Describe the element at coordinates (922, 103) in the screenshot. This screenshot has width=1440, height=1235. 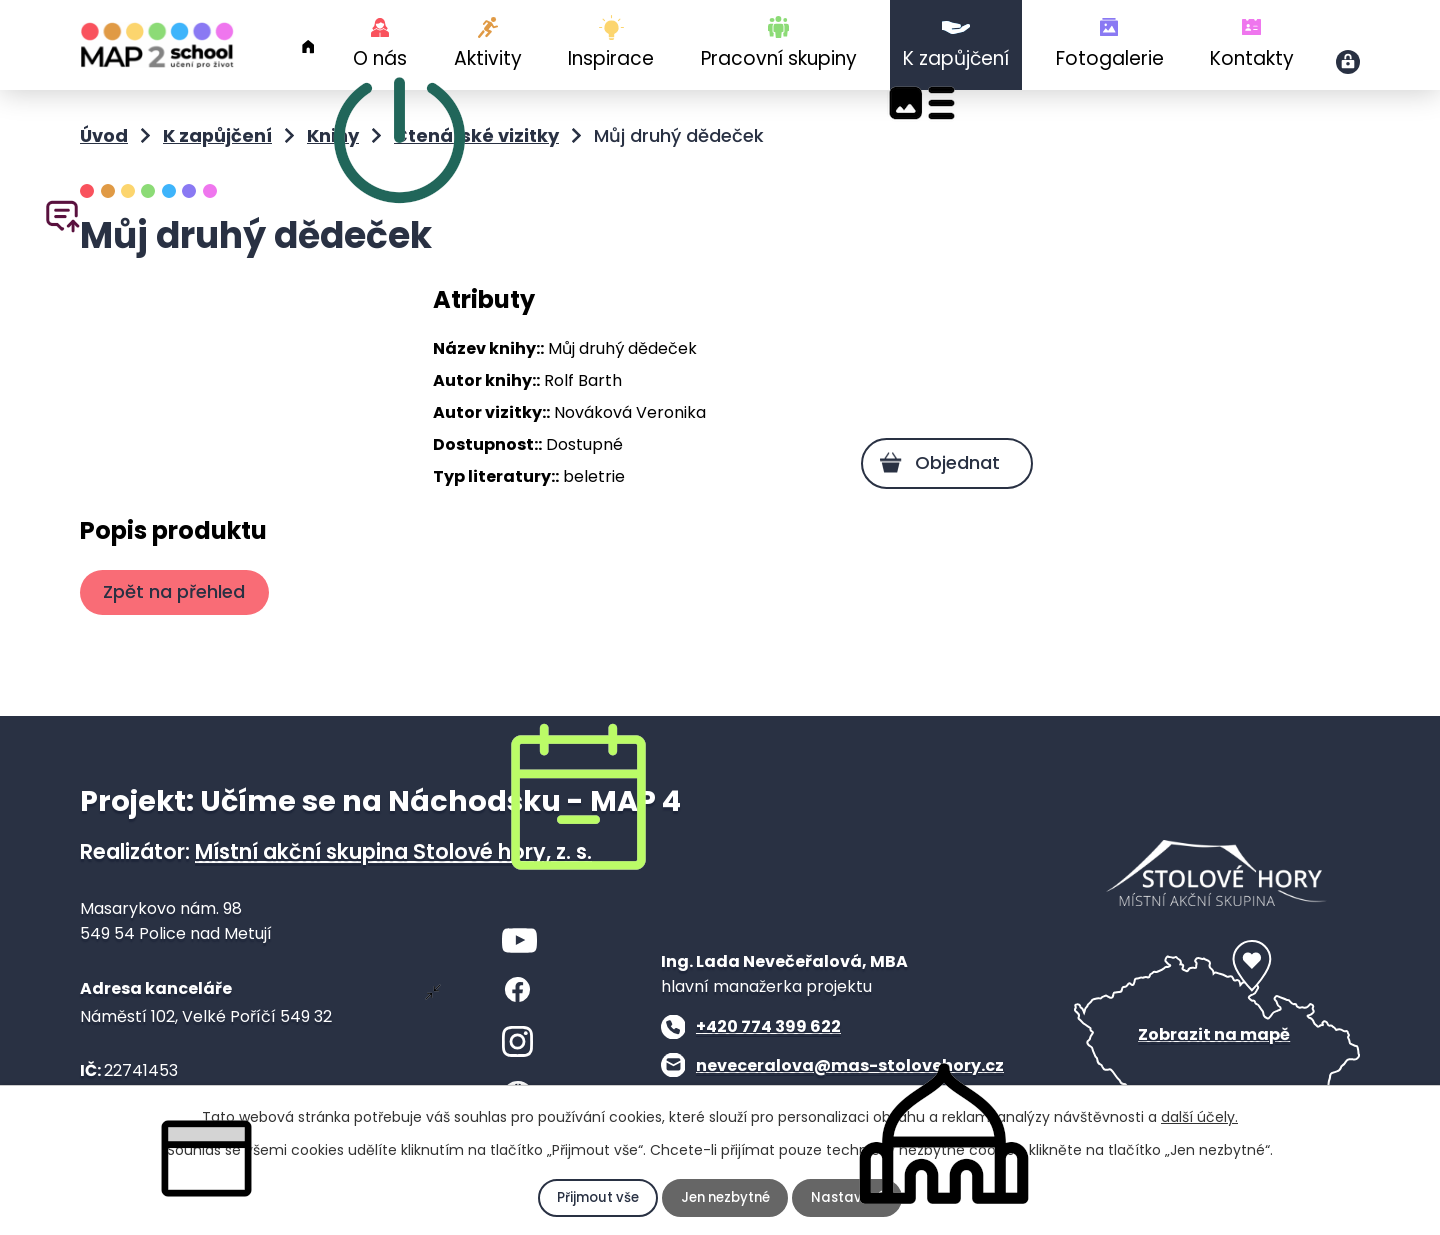
I see `view media with text description` at that location.